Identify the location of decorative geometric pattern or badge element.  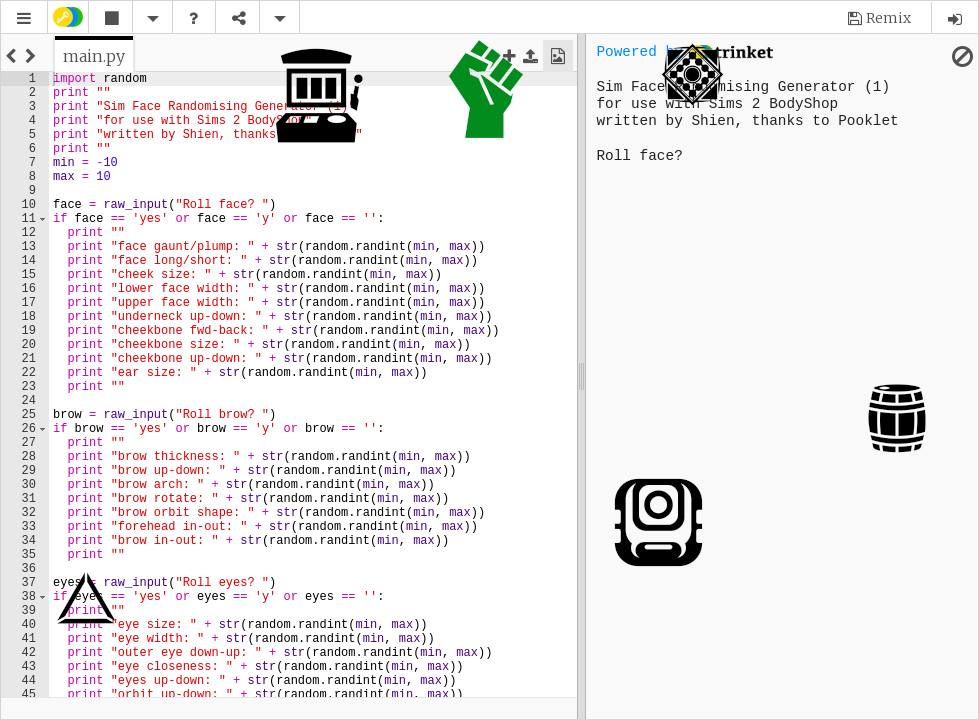
(692, 74).